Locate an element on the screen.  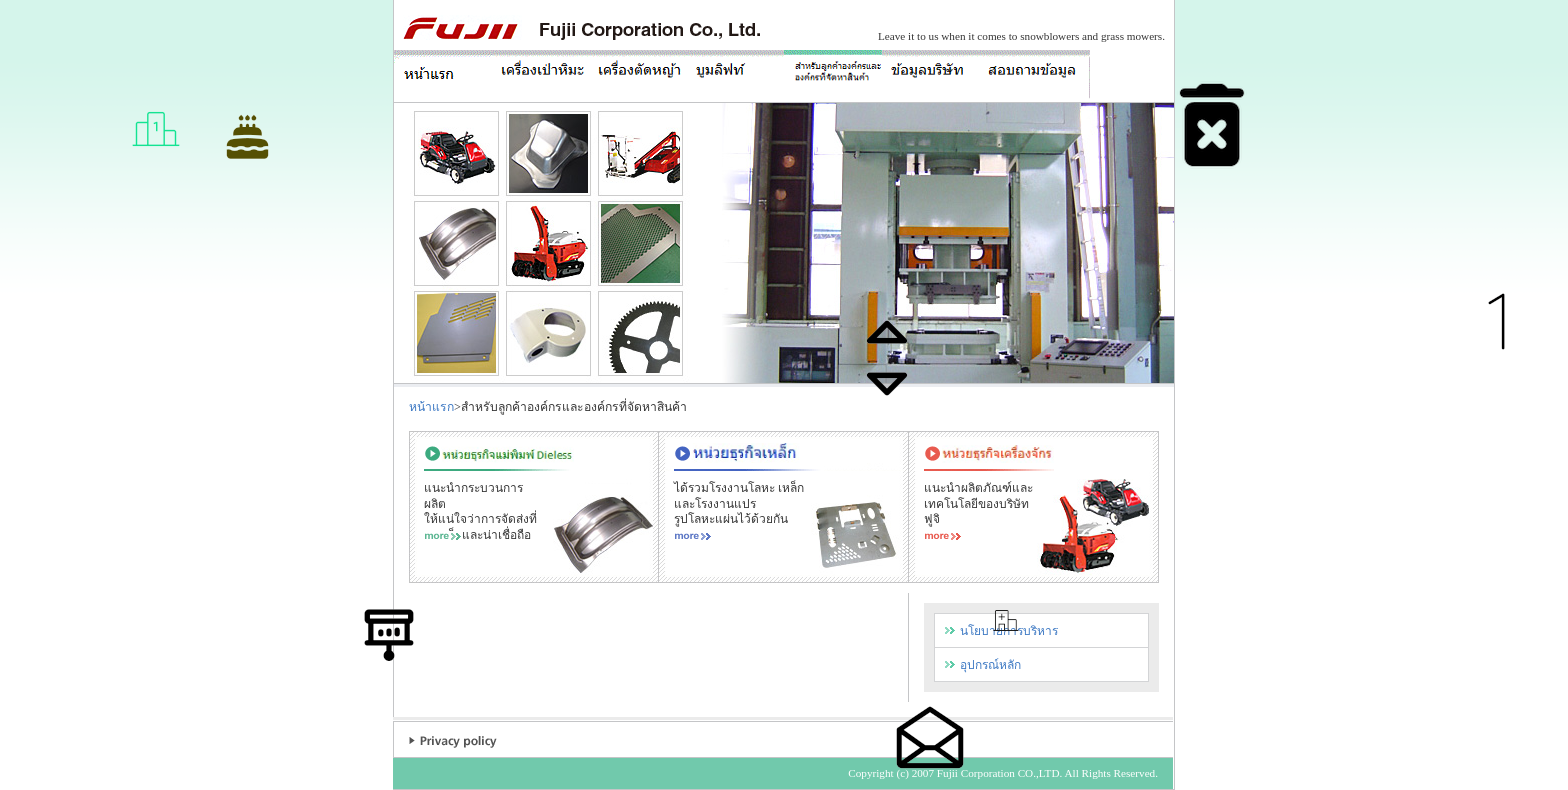
view an opened email or message is located at coordinates (930, 740).